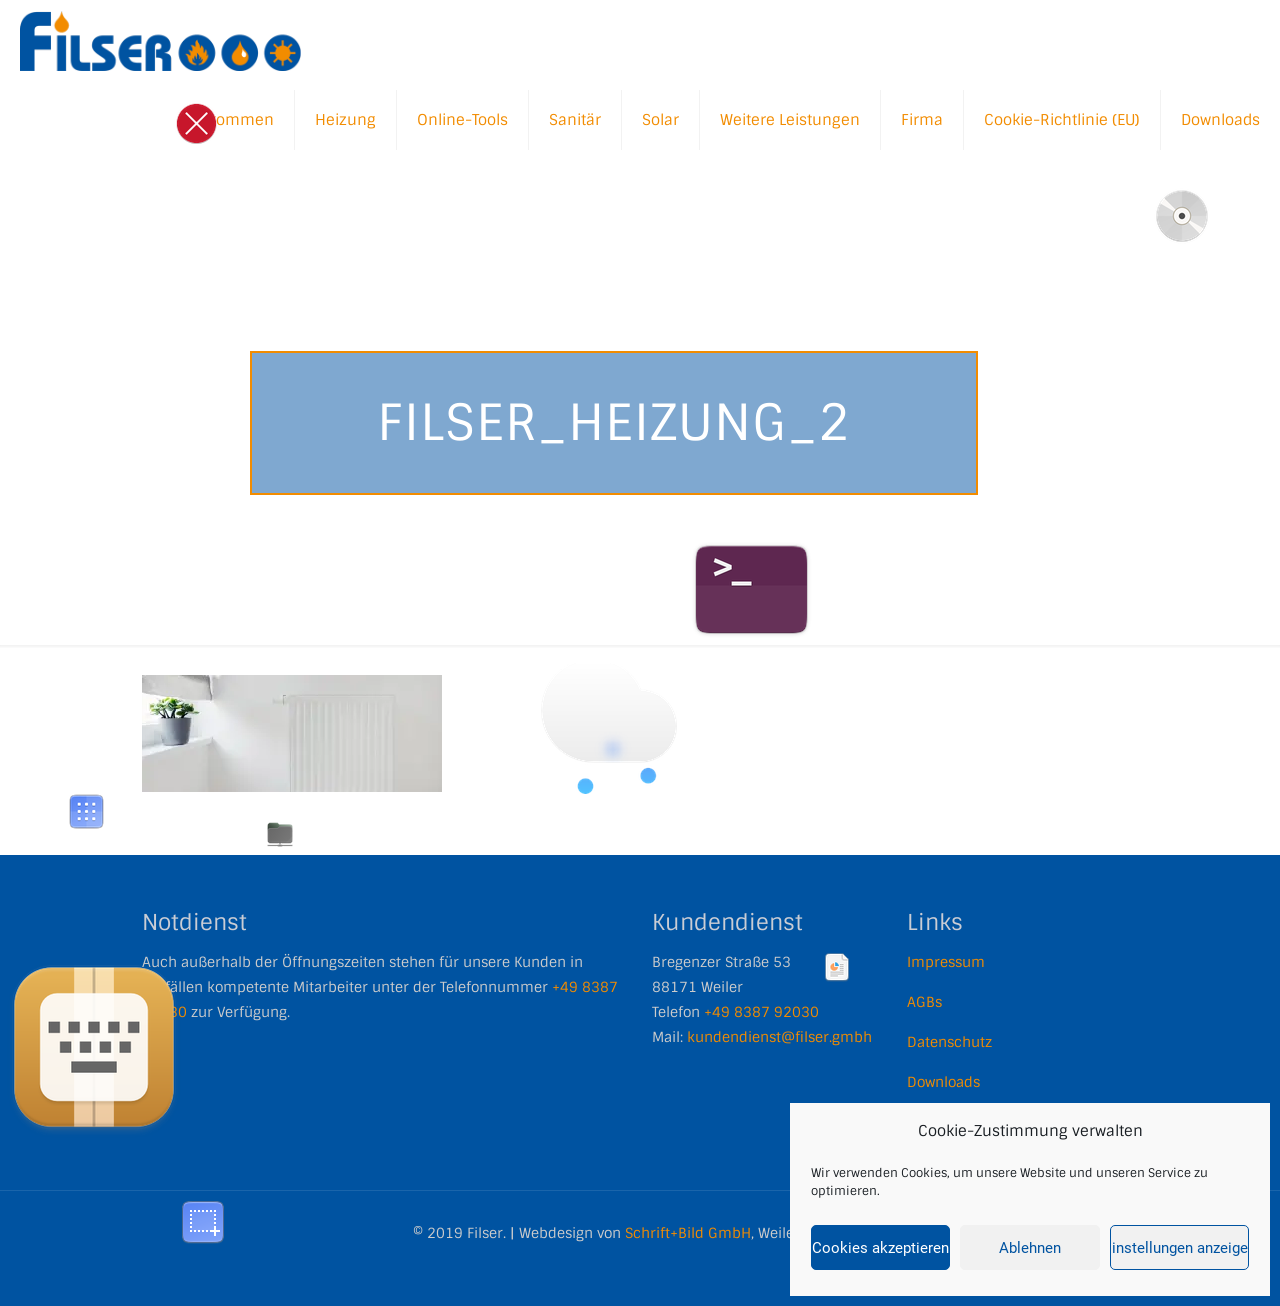 This screenshot has height=1306, width=1280. I want to click on input source or keyboard layout settings file, so click(94, 1050).